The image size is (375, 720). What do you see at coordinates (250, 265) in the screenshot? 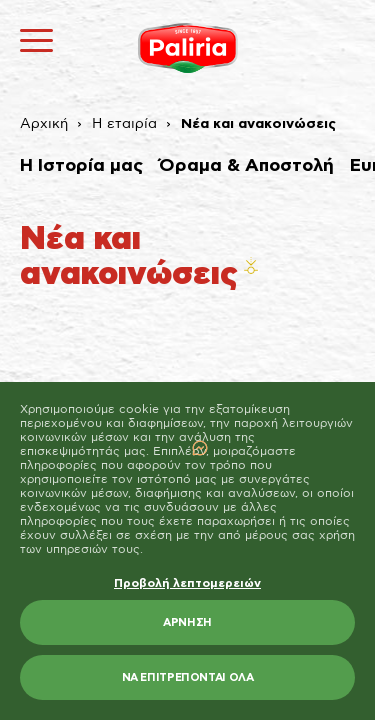
I see `fetch changes from remote repository` at bounding box center [250, 265].